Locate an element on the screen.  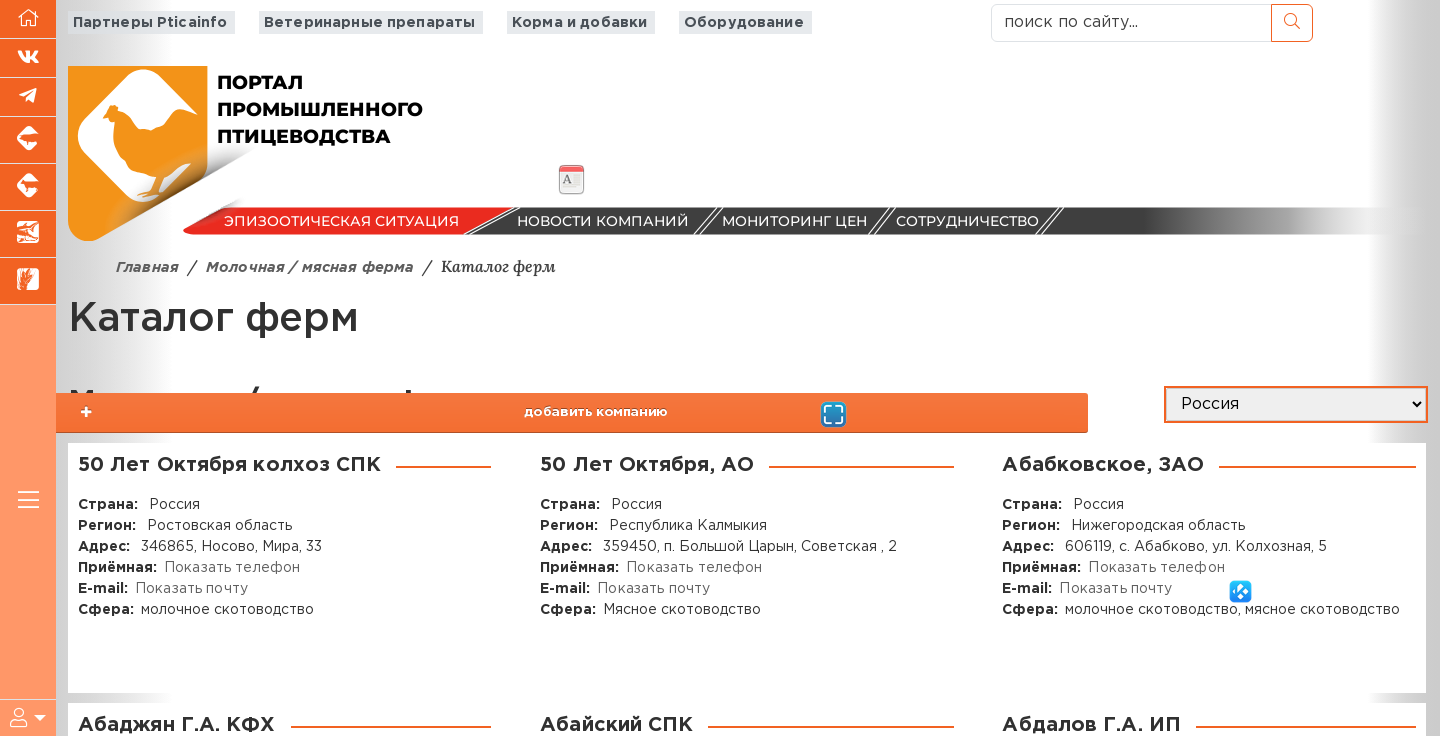
open ebook reader application is located at coordinates (571, 179).